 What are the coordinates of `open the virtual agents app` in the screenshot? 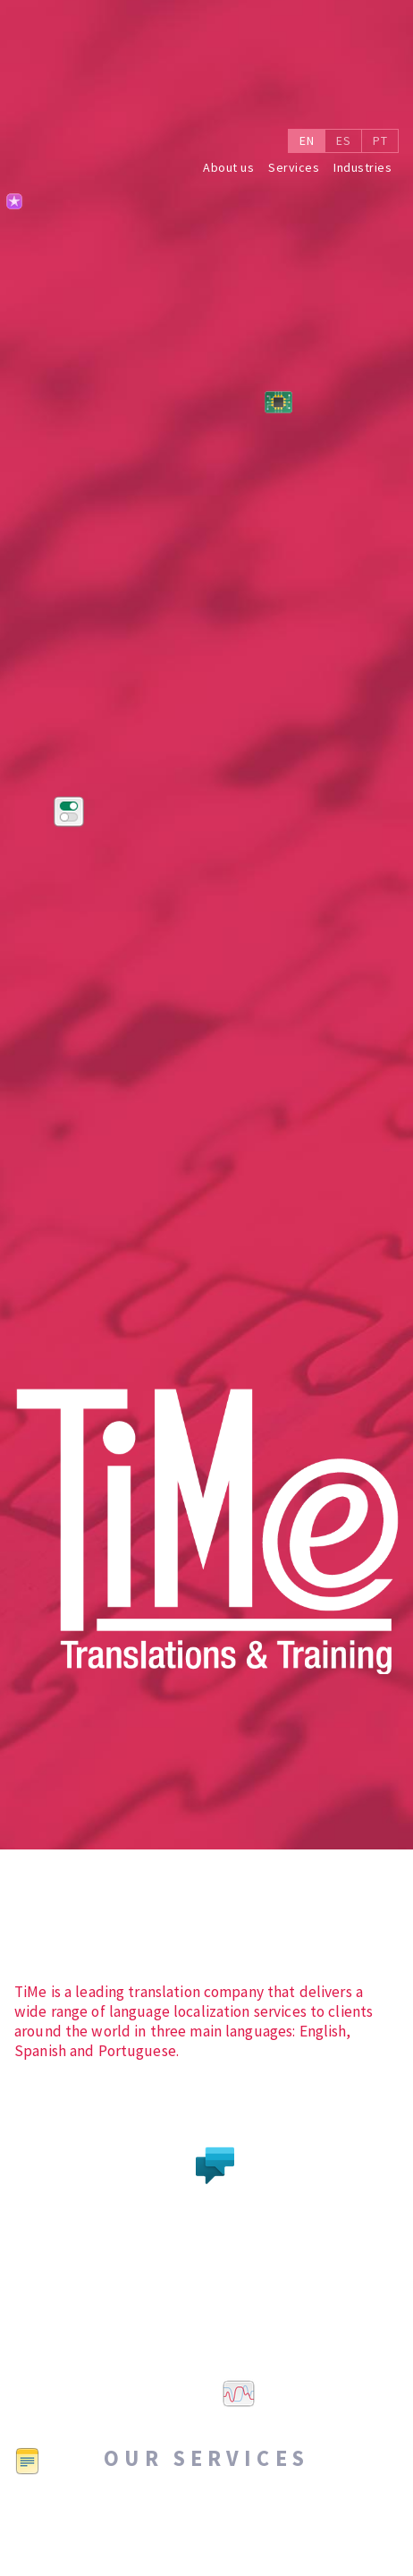 It's located at (215, 2164).